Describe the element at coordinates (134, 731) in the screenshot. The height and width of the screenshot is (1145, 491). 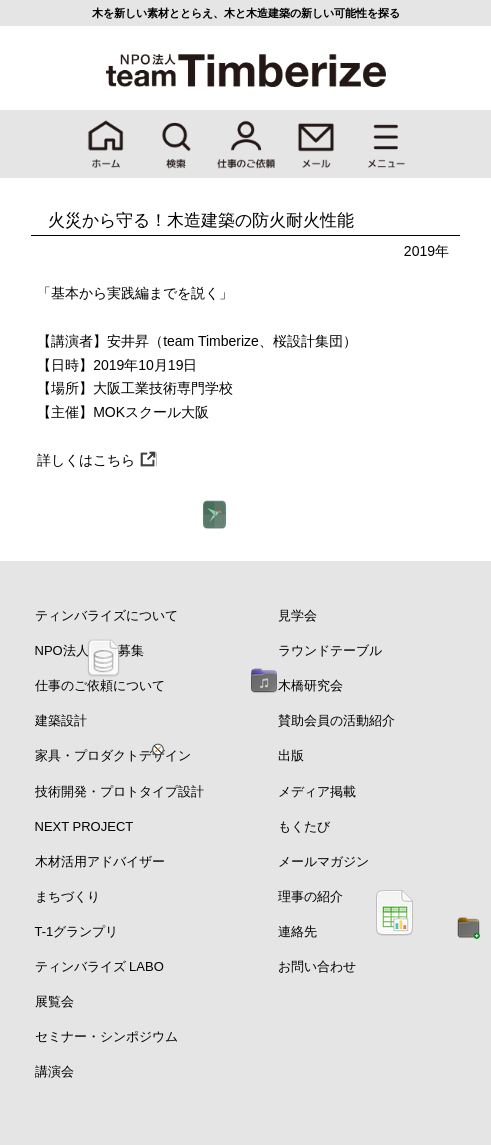
I see `indicates a read-only folder with restricted write access` at that location.